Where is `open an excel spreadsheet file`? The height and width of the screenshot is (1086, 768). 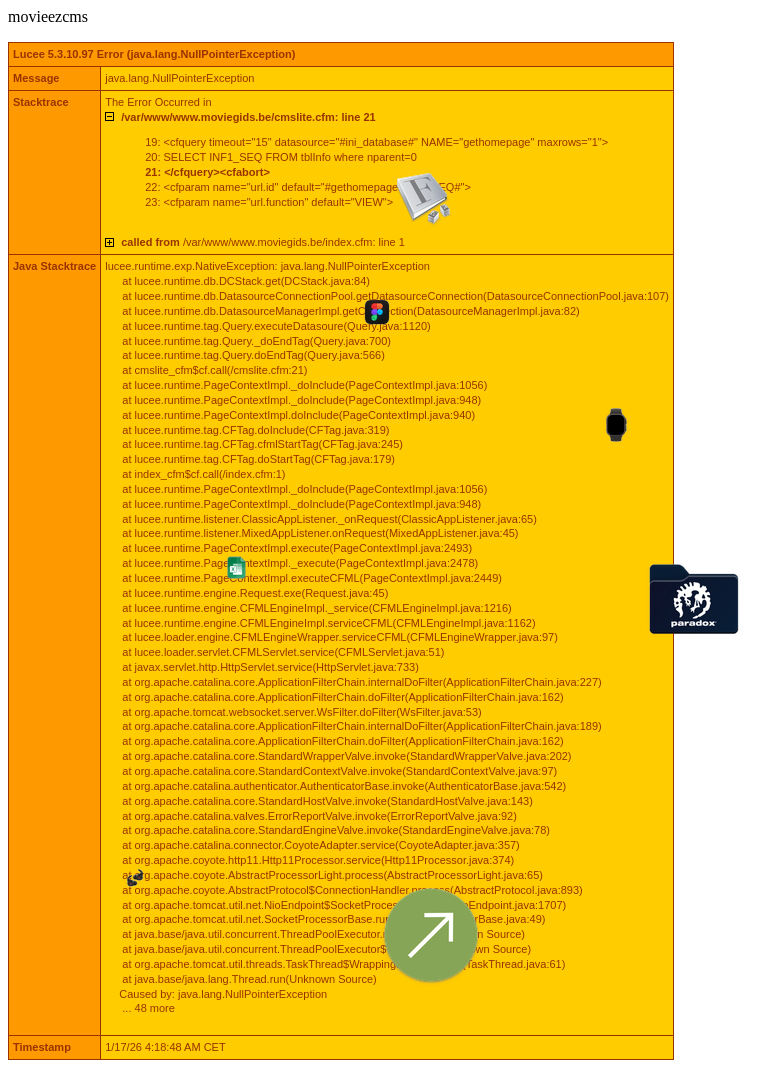 open an excel spreadsheet file is located at coordinates (236, 567).